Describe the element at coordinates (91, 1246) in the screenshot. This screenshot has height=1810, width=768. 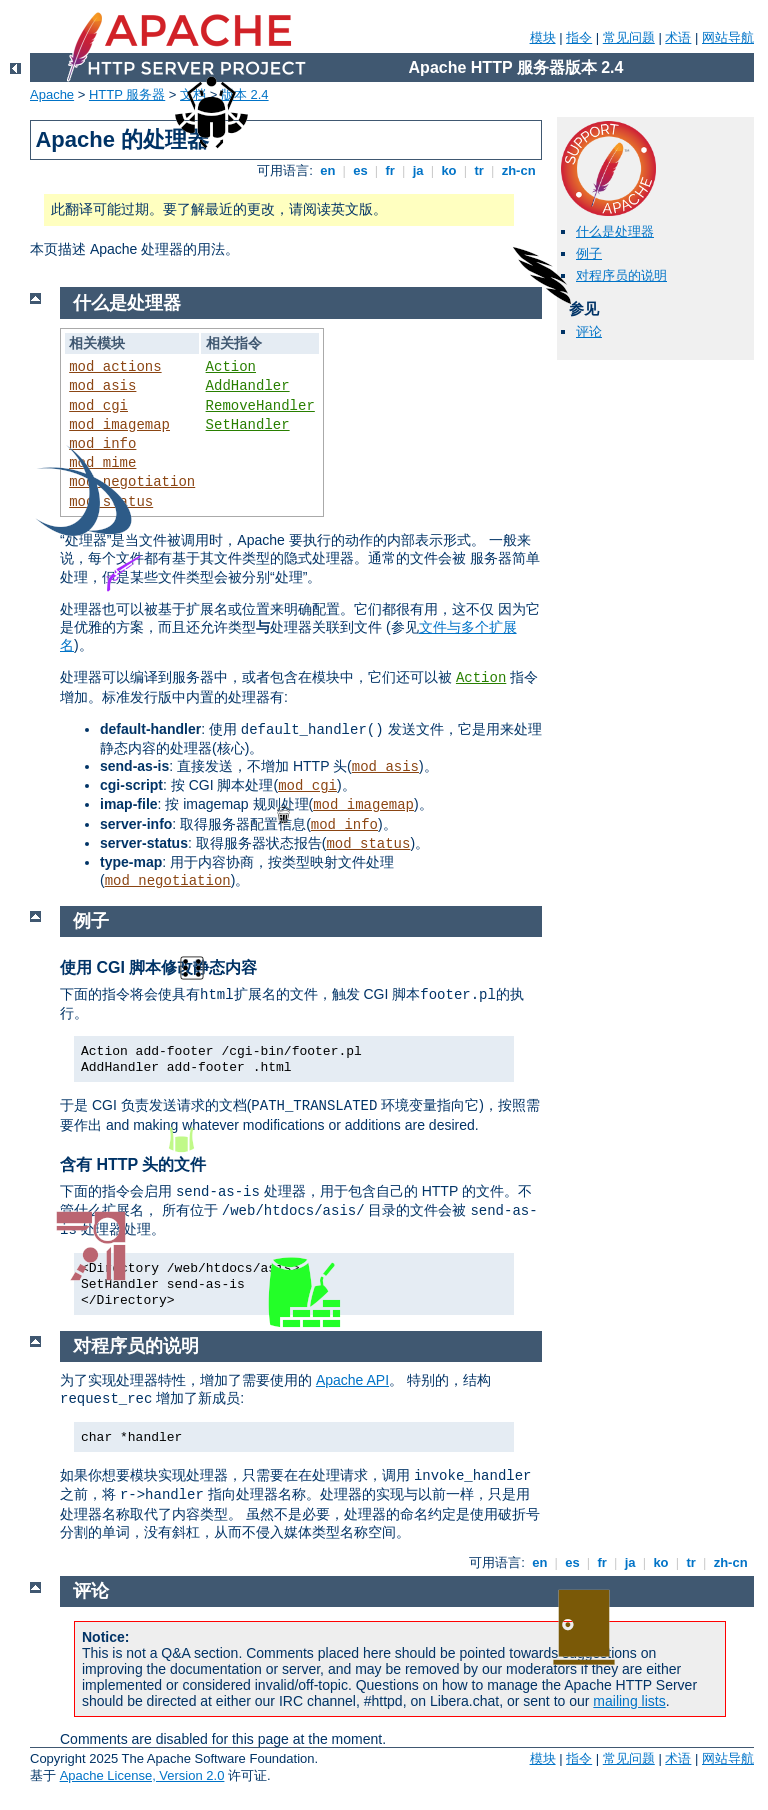
I see `access billiards or pool game` at that location.